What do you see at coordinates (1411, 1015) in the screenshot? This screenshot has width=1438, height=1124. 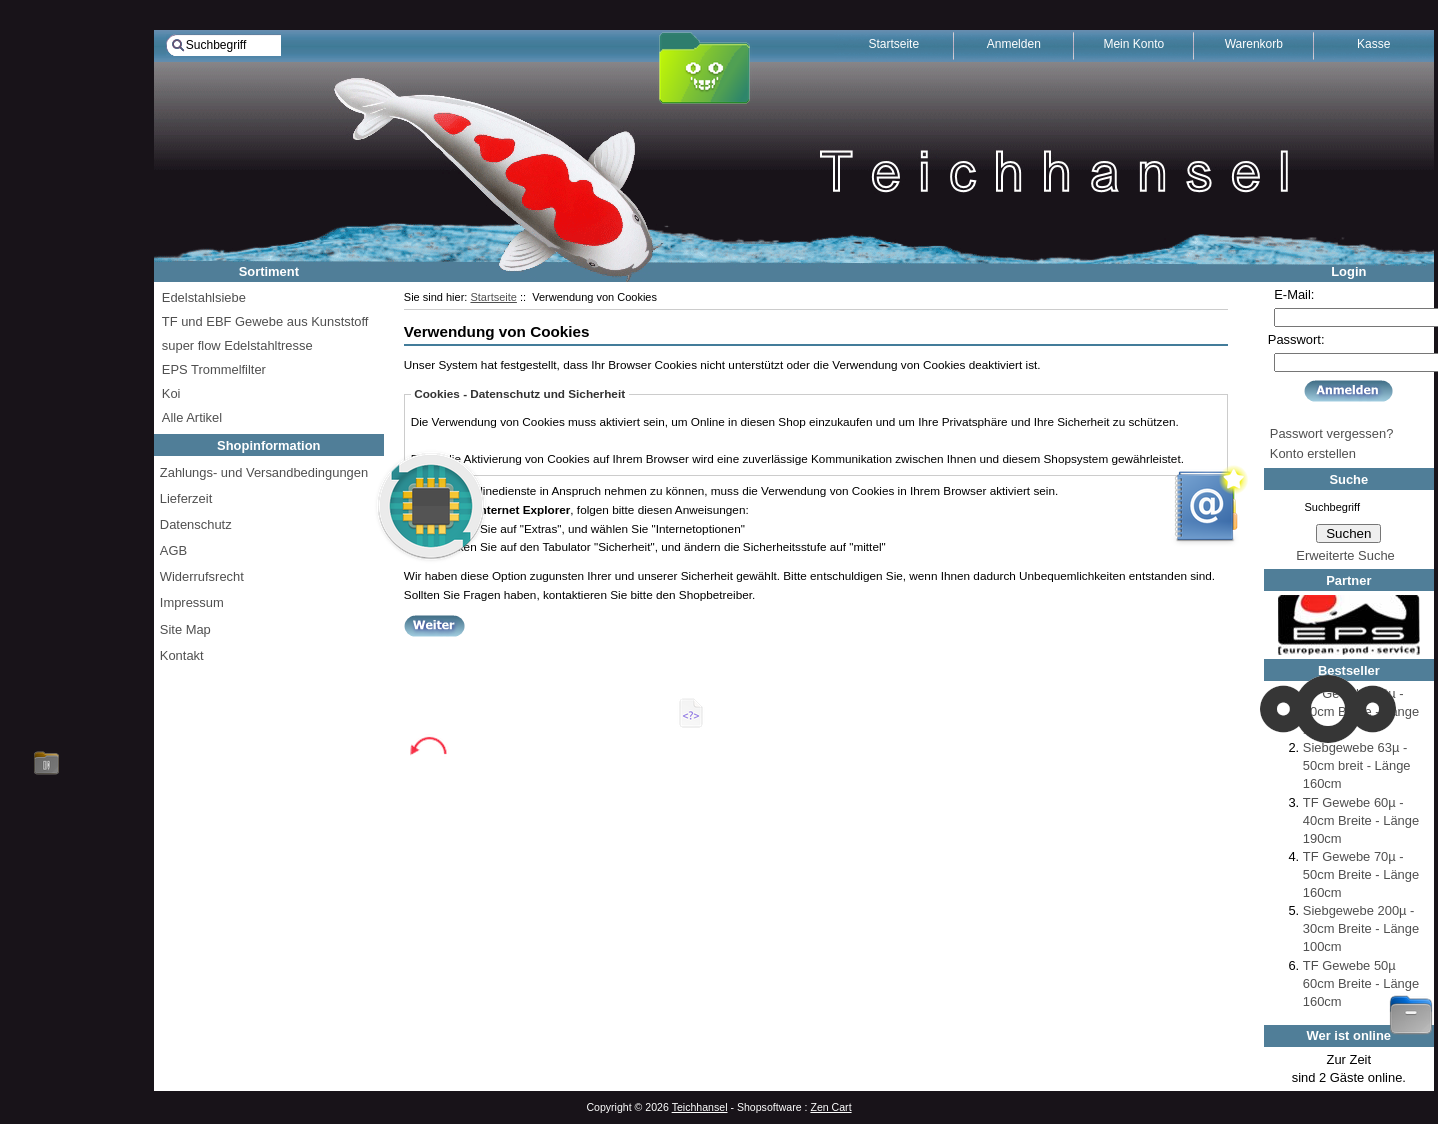 I see `open the file manager application` at bounding box center [1411, 1015].